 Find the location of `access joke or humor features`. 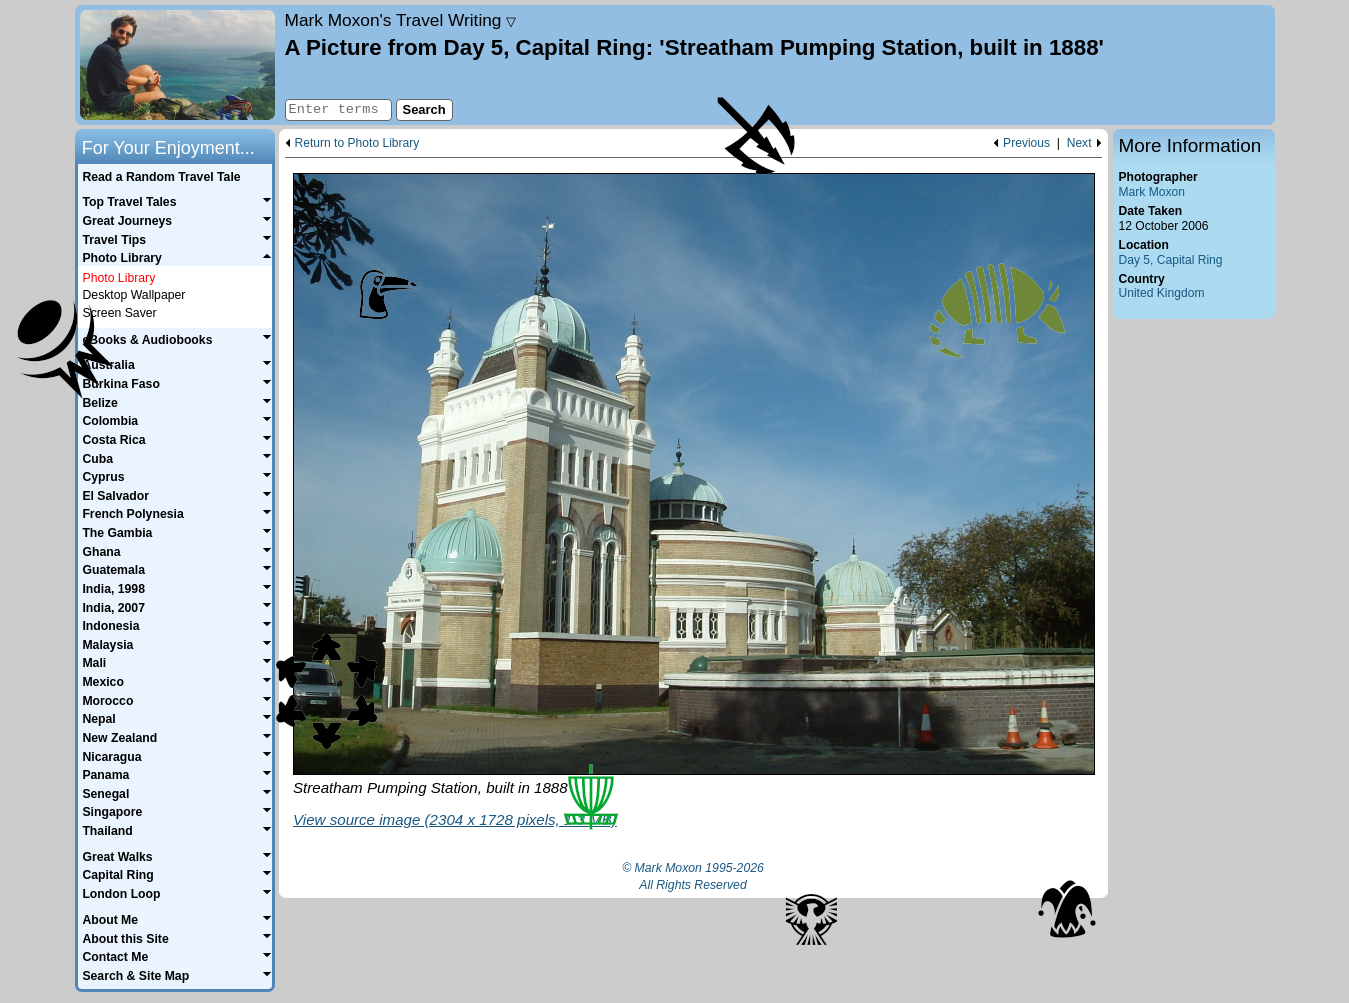

access joke or humor features is located at coordinates (1067, 909).